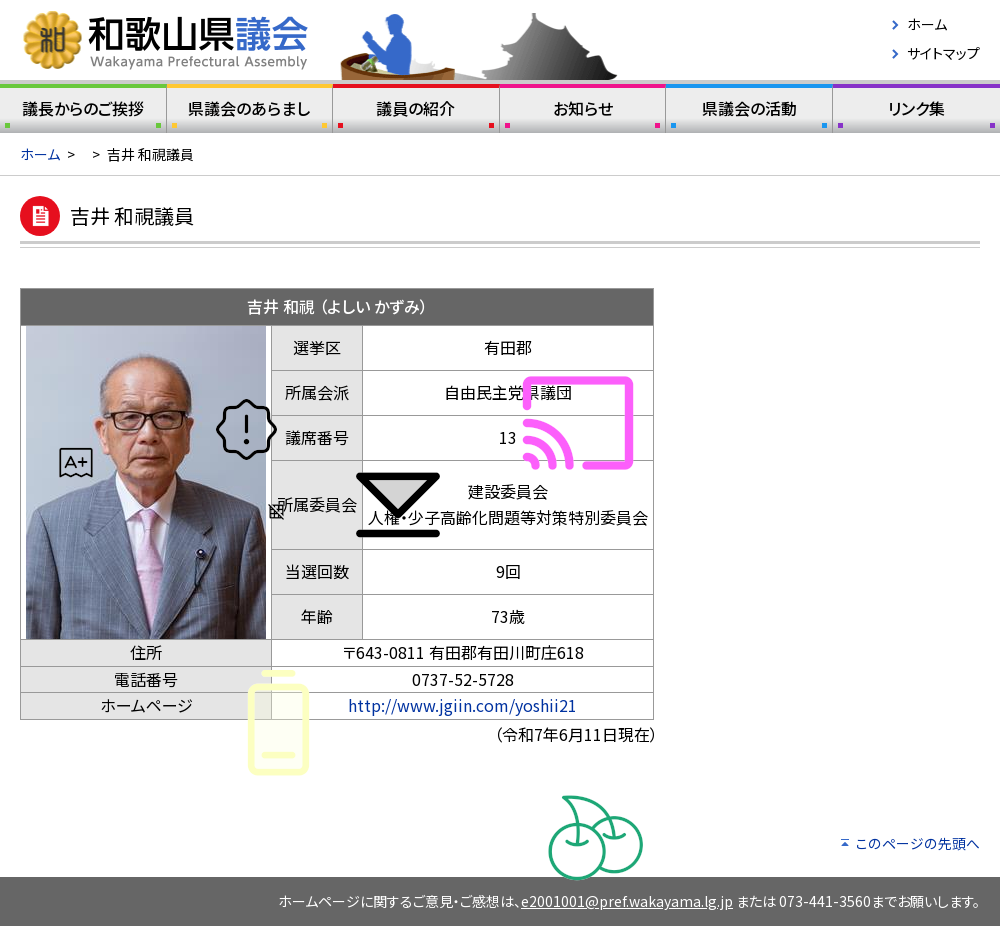  What do you see at coordinates (578, 423) in the screenshot?
I see `cast your screen to another device` at bounding box center [578, 423].